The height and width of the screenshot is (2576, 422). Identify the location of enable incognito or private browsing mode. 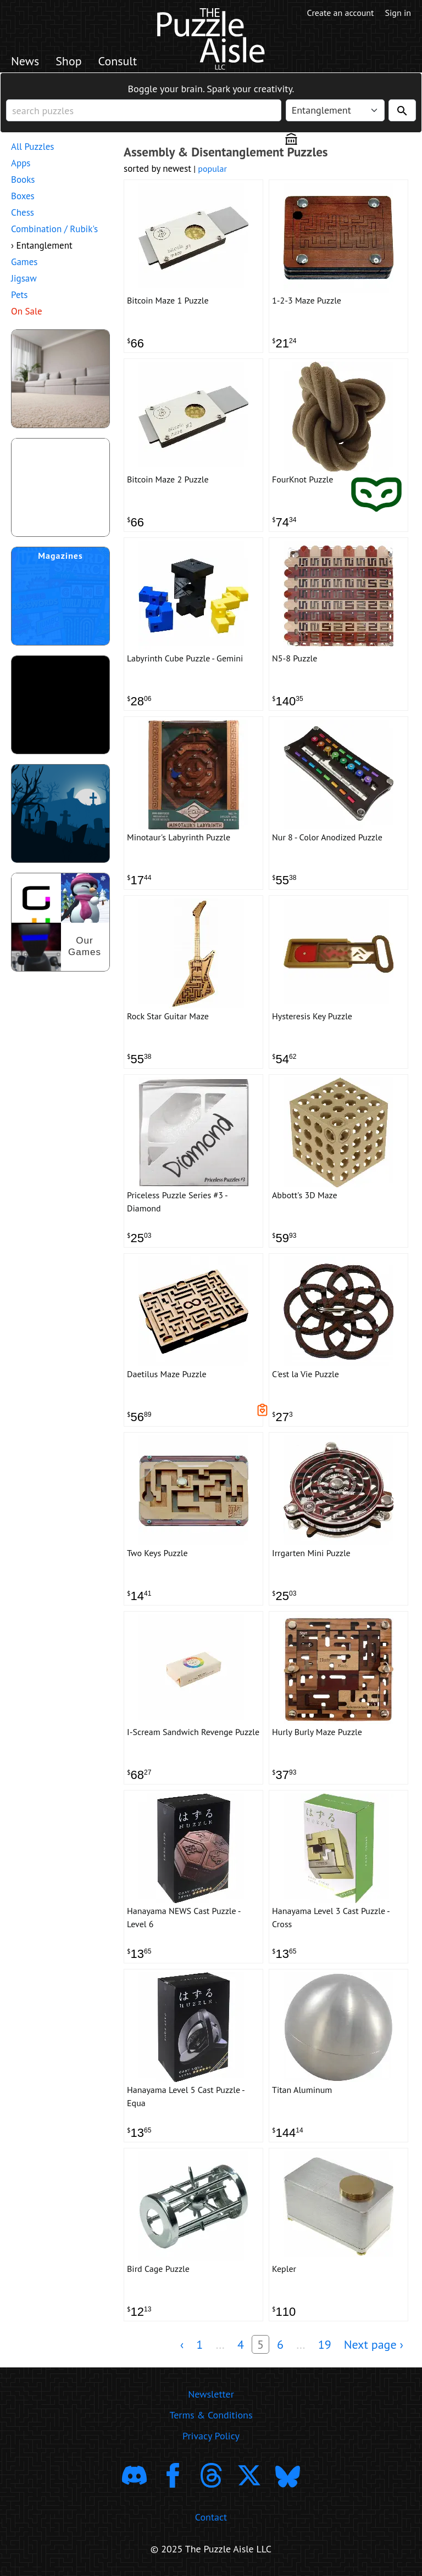
(376, 493).